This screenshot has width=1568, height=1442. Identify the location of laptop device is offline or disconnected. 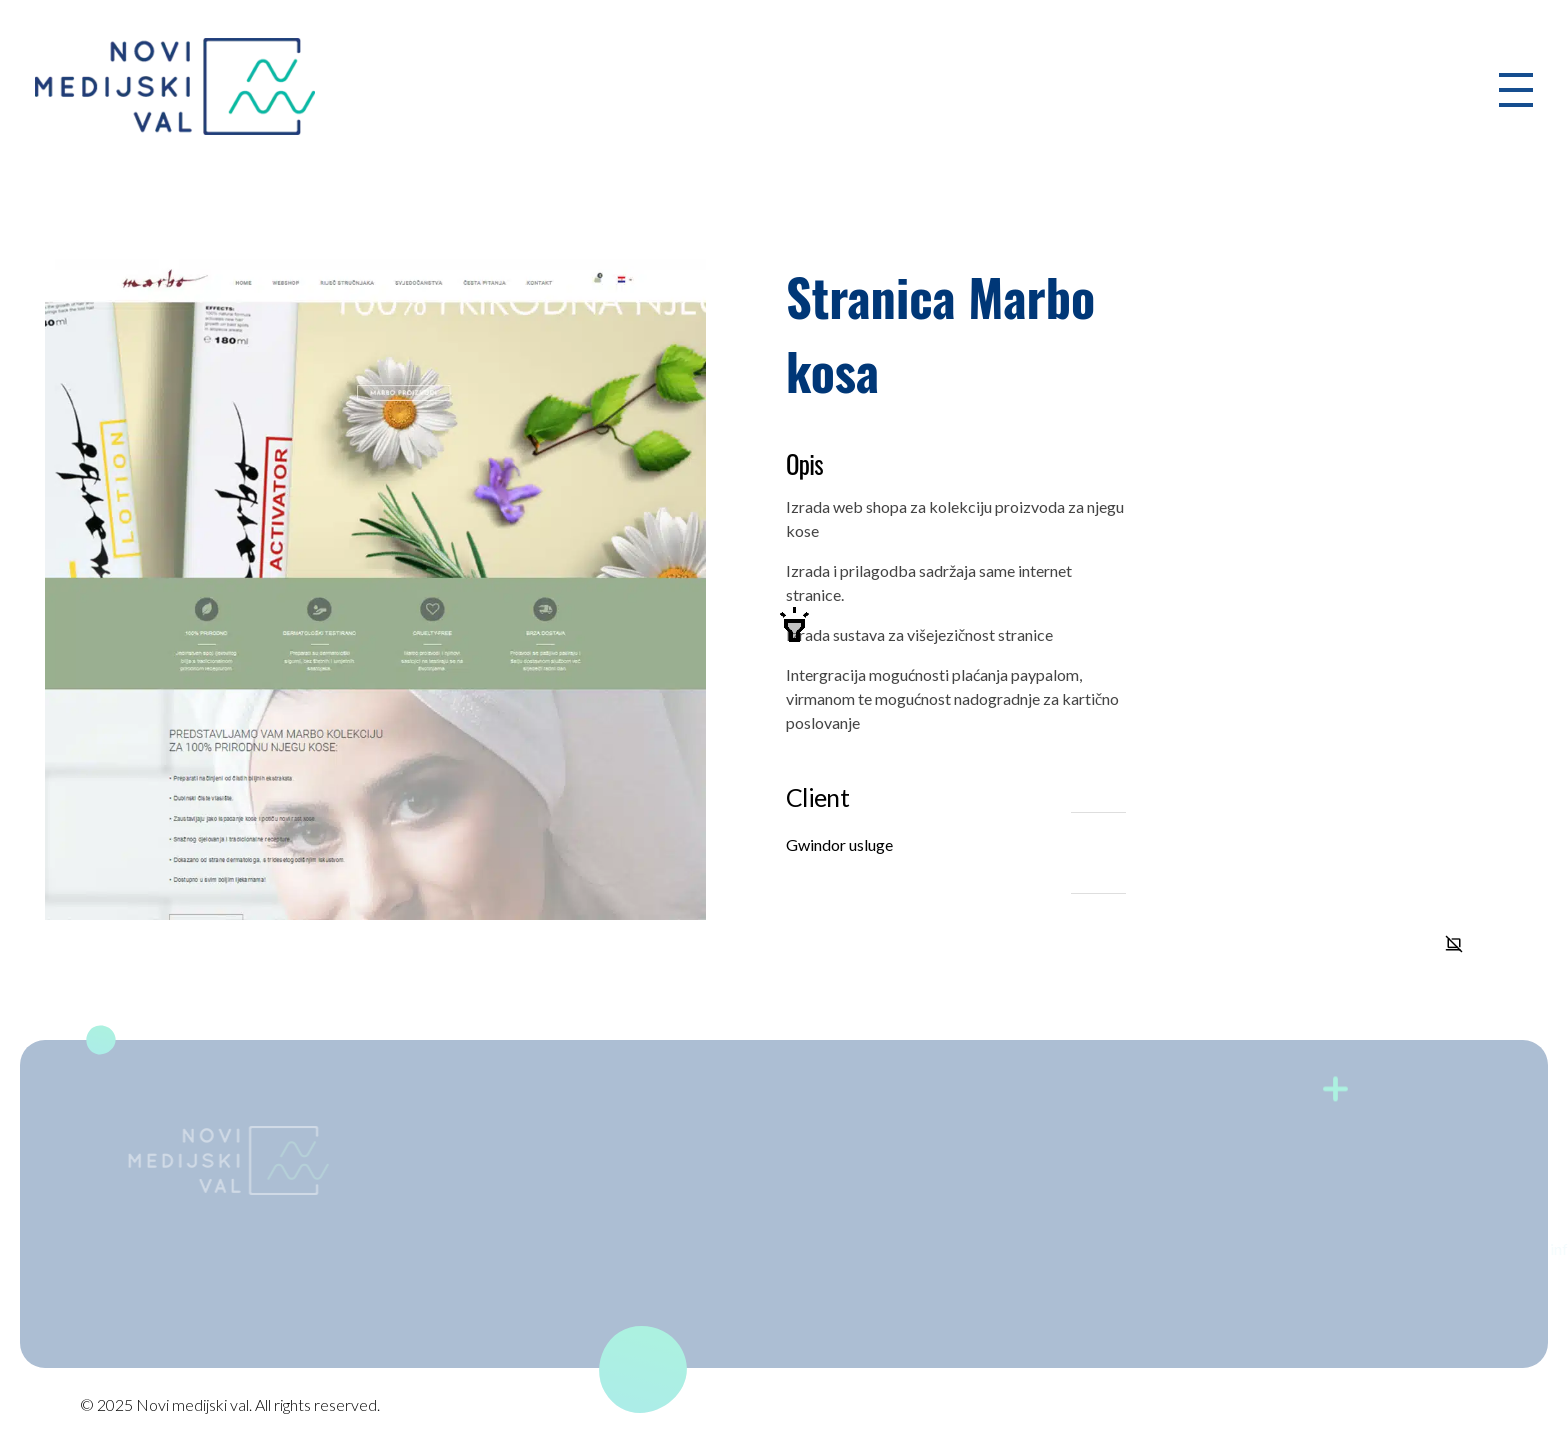
(1454, 944).